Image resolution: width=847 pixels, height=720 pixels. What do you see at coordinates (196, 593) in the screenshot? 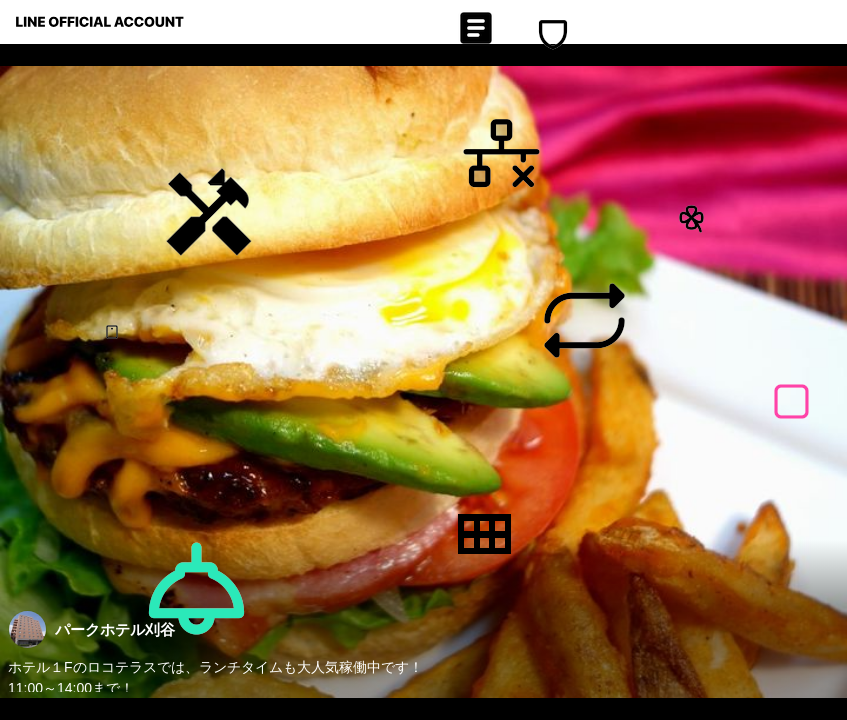
I see `toggle pendant lamp or ceiling light` at bounding box center [196, 593].